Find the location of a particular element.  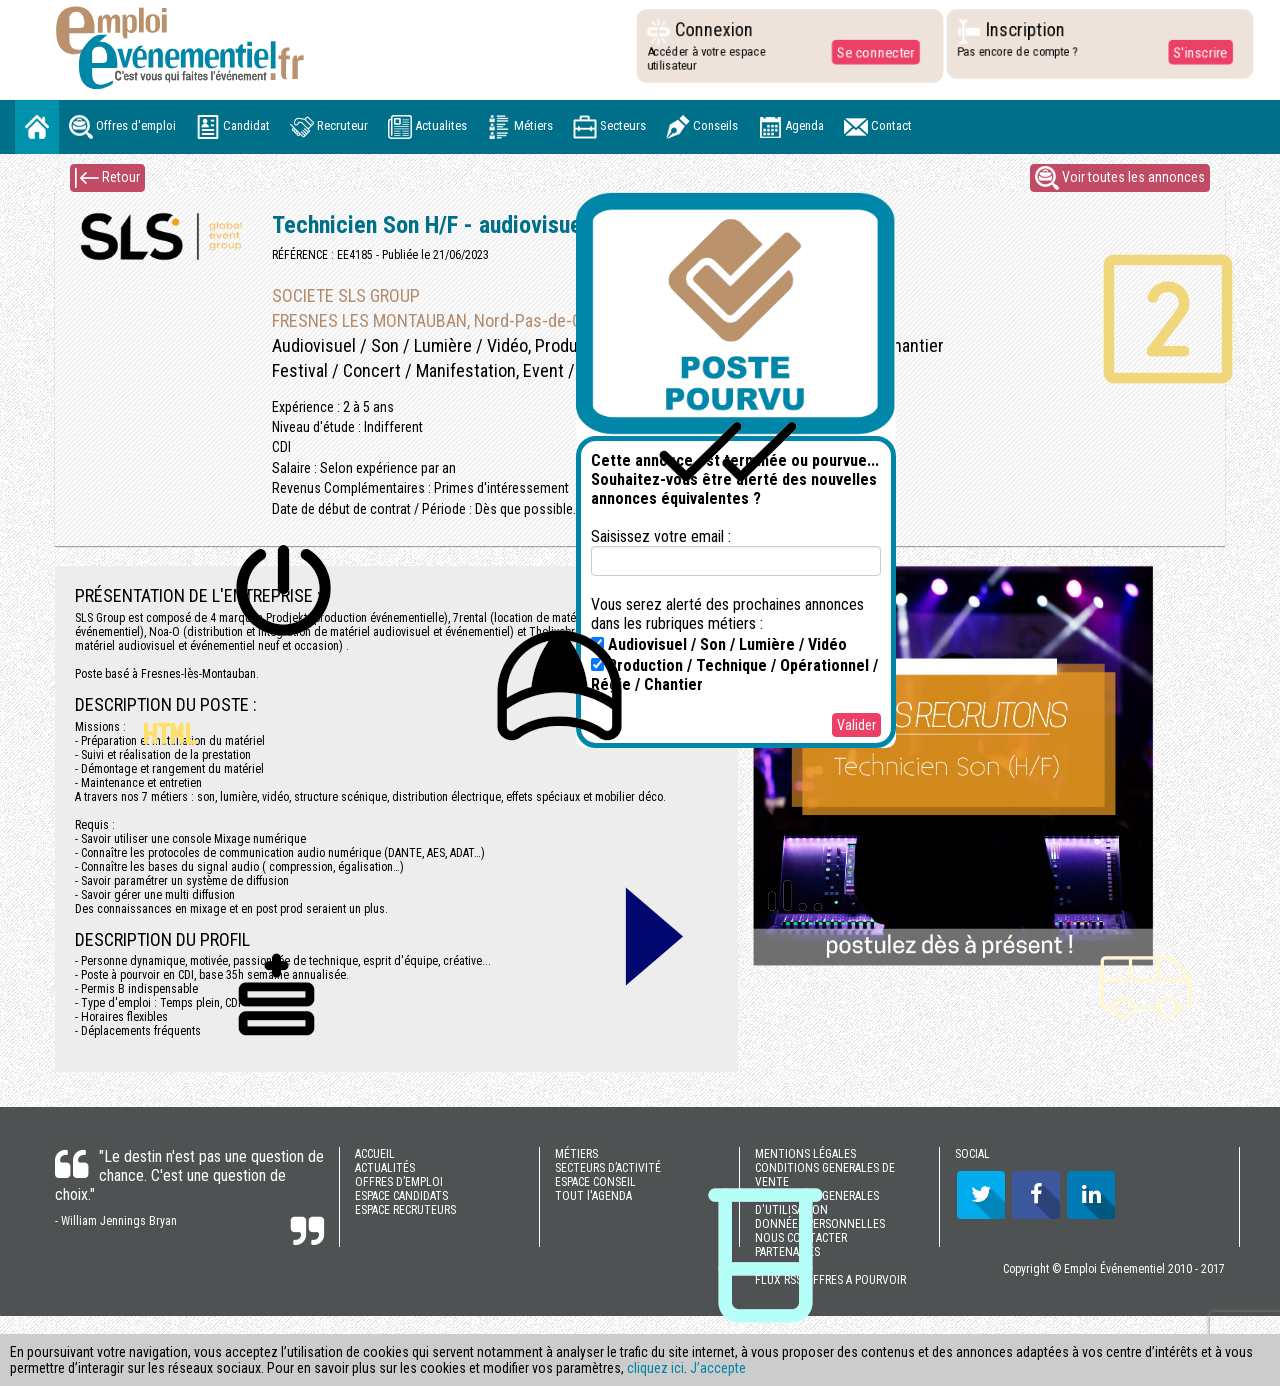

access experimental or beta features is located at coordinates (765, 1255).